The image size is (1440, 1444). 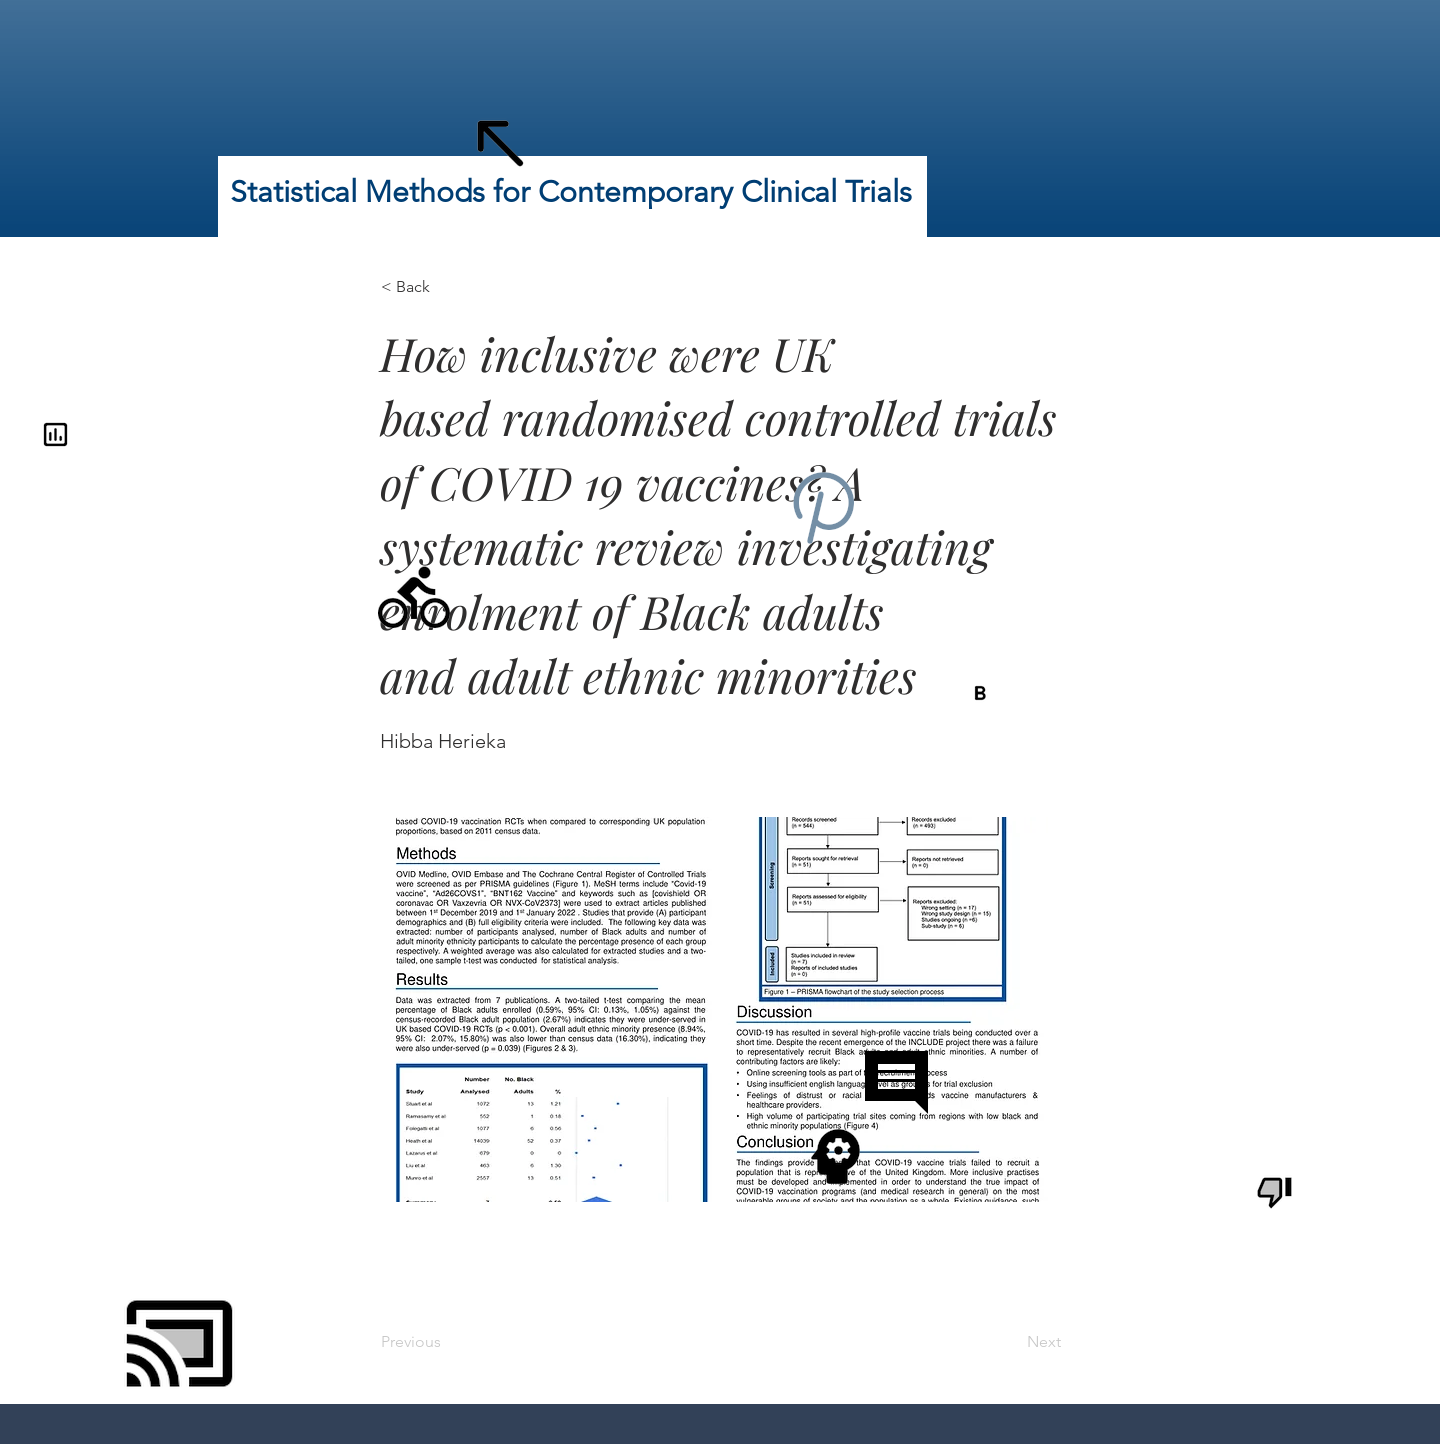 I want to click on indicates active casting to a connected device, so click(x=179, y=1343).